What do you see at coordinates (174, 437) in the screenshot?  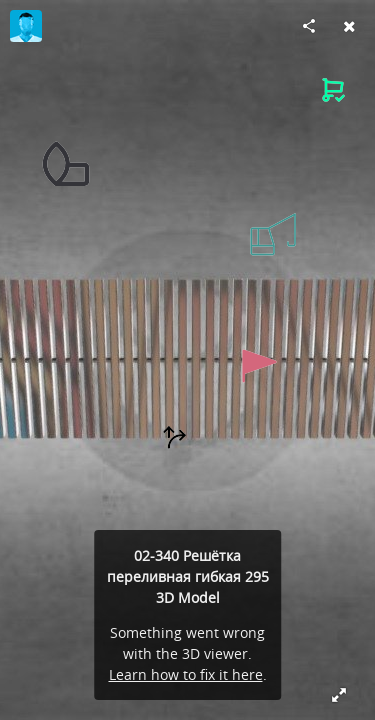 I see `take the exit or turn right ahead` at bounding box center [174, 437].